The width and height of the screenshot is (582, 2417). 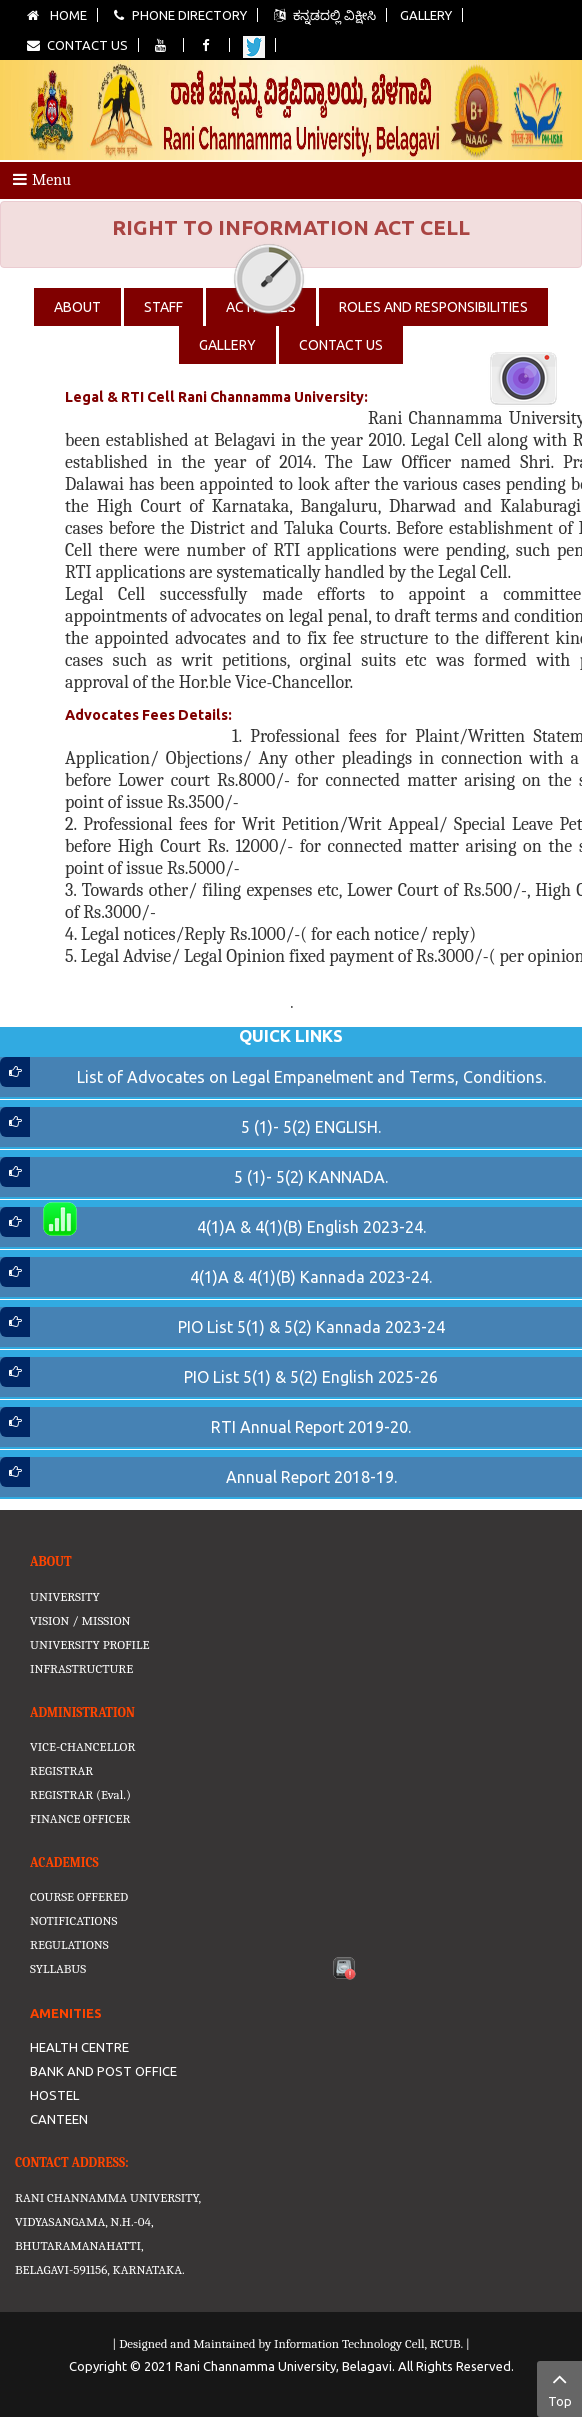 I want to click on open LibreOffice Calc spreadsheet application, so click(x=60, y=1219).